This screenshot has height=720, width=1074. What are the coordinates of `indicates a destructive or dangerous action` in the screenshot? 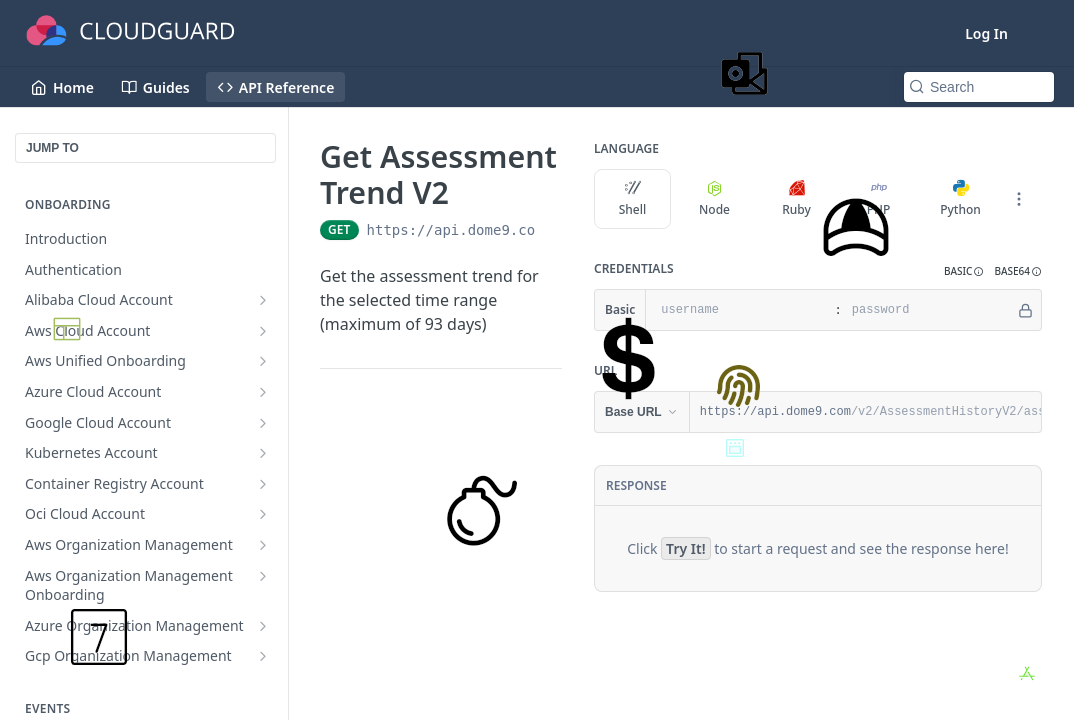 It's located at (478, 509).